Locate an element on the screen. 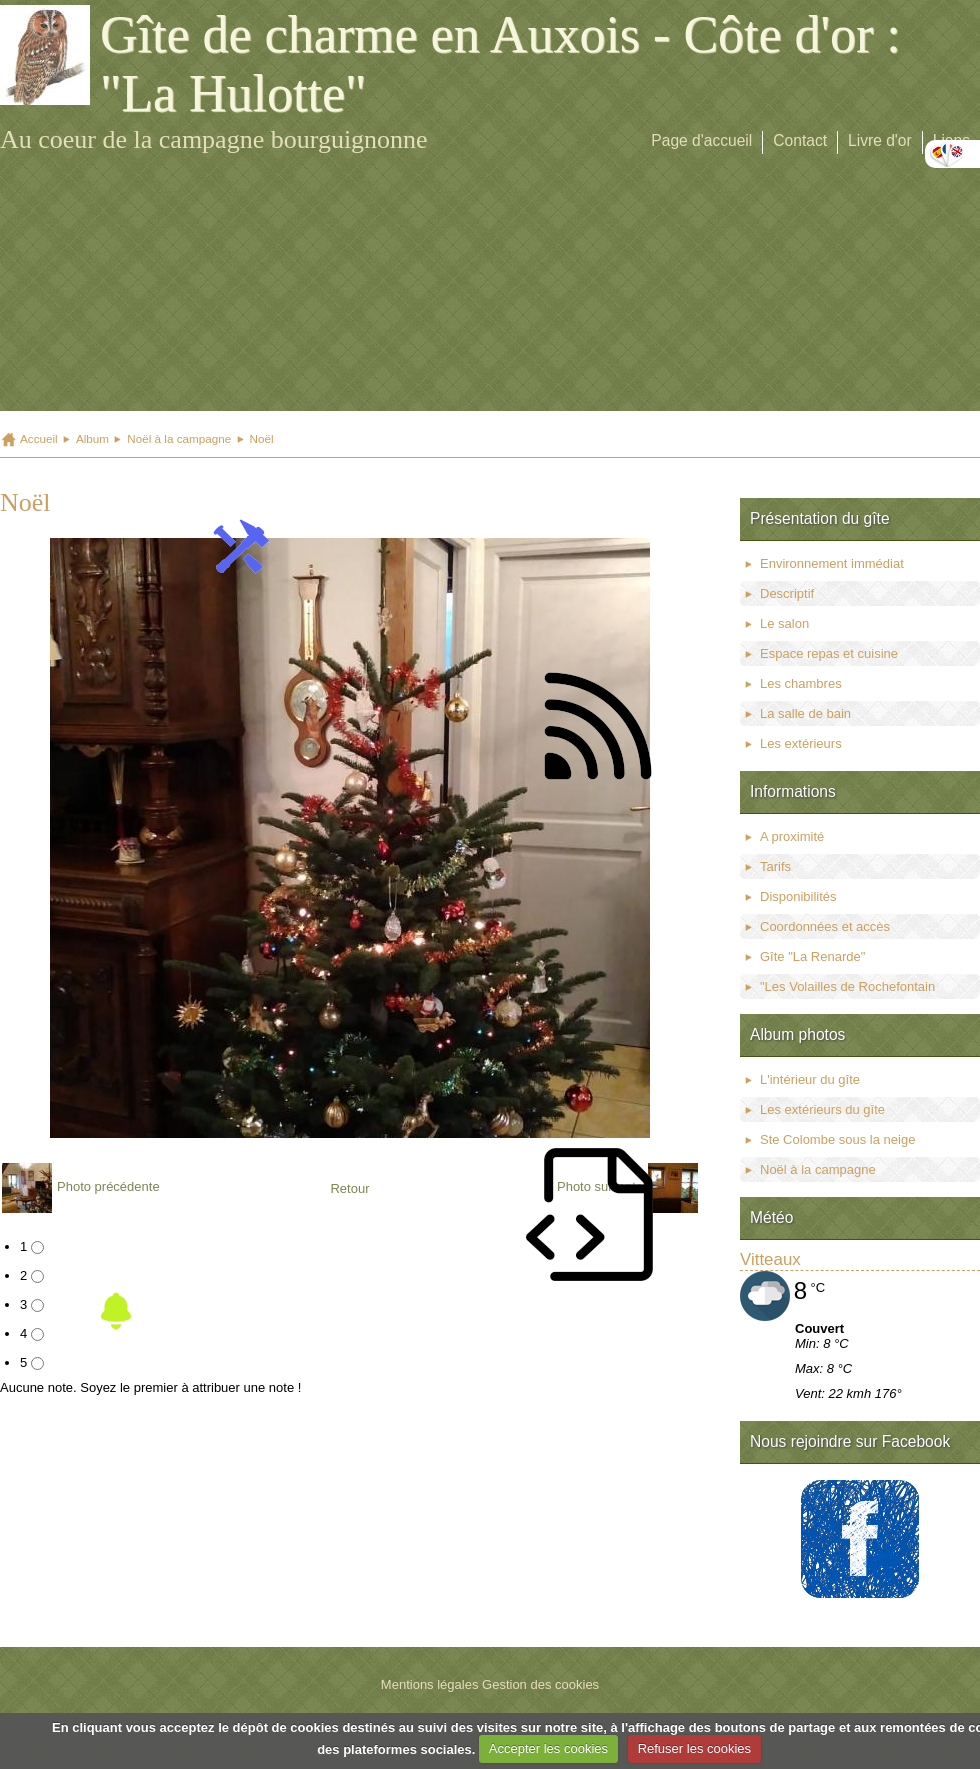 Image resolution: width=980 pixels, height=1769 pixels. view source code file is located at coordinates (598, 1214).